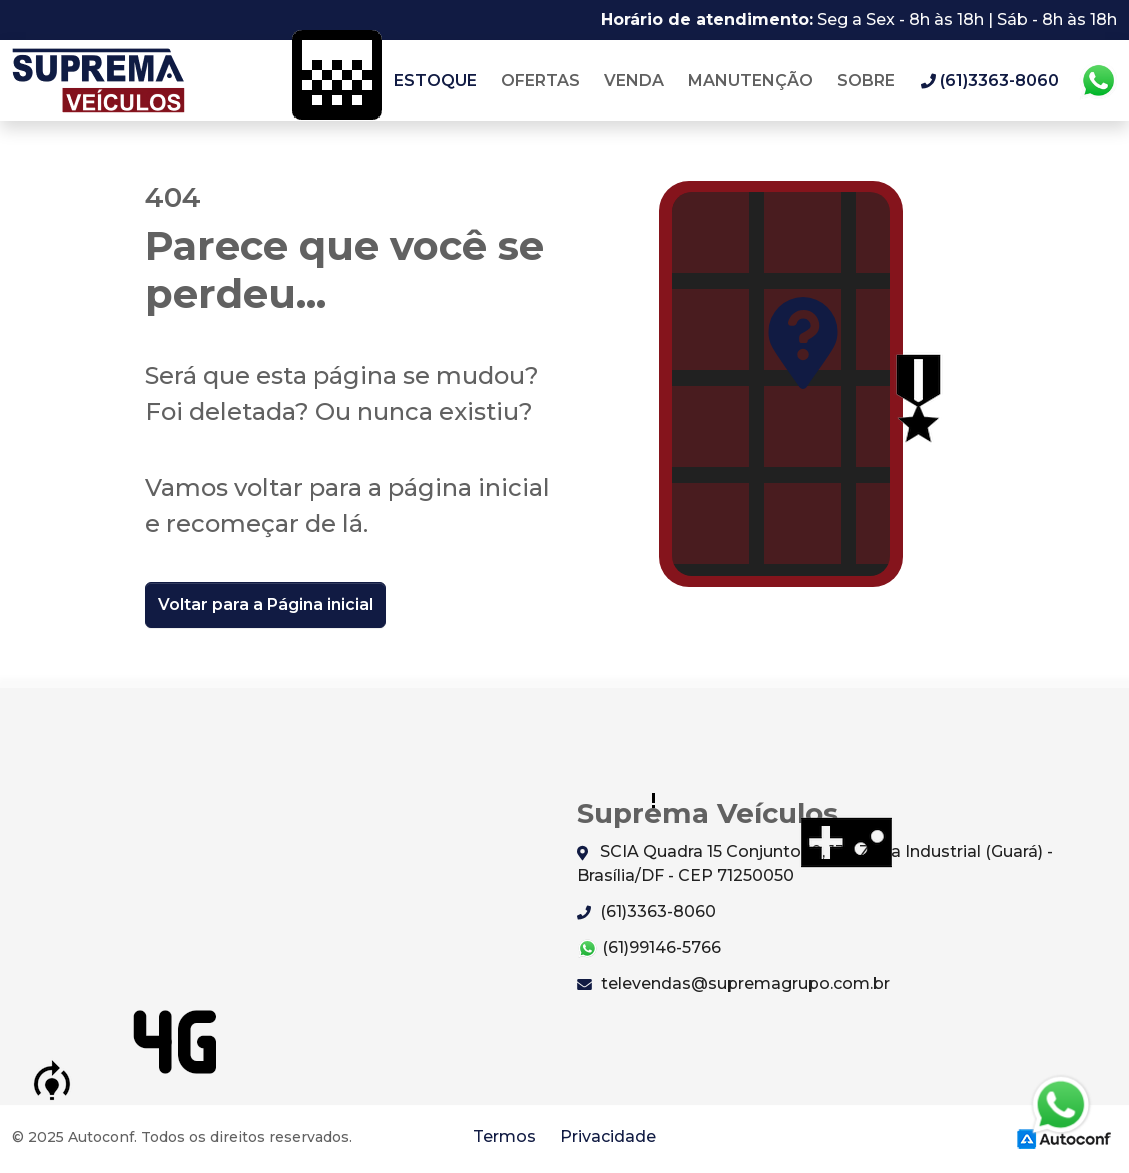  What do you see at coordinates (52, 1082) in the screenshot?
I see `indicates model training in progress` at bounding box center [52, 1082].